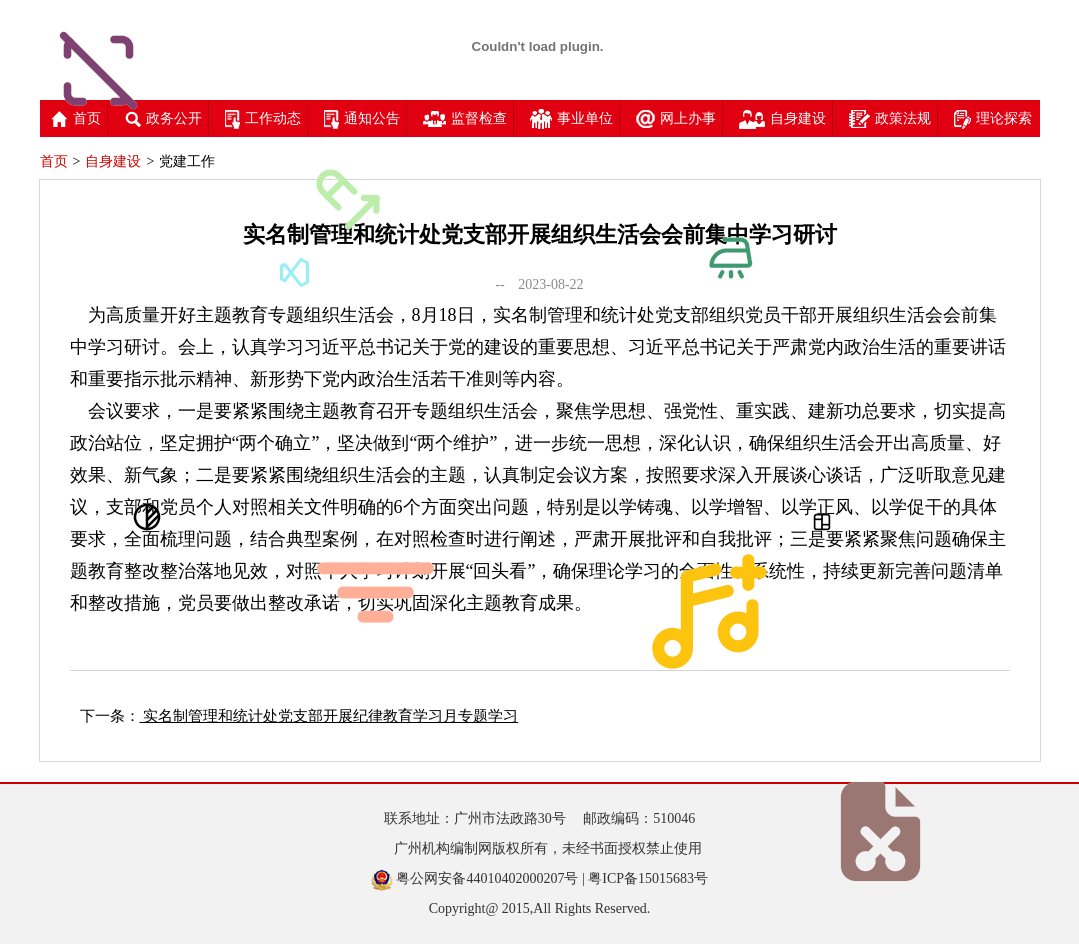  Describe the element at coordinates (375, 588) in the screenshot. I see `filter or sort content` at that location.